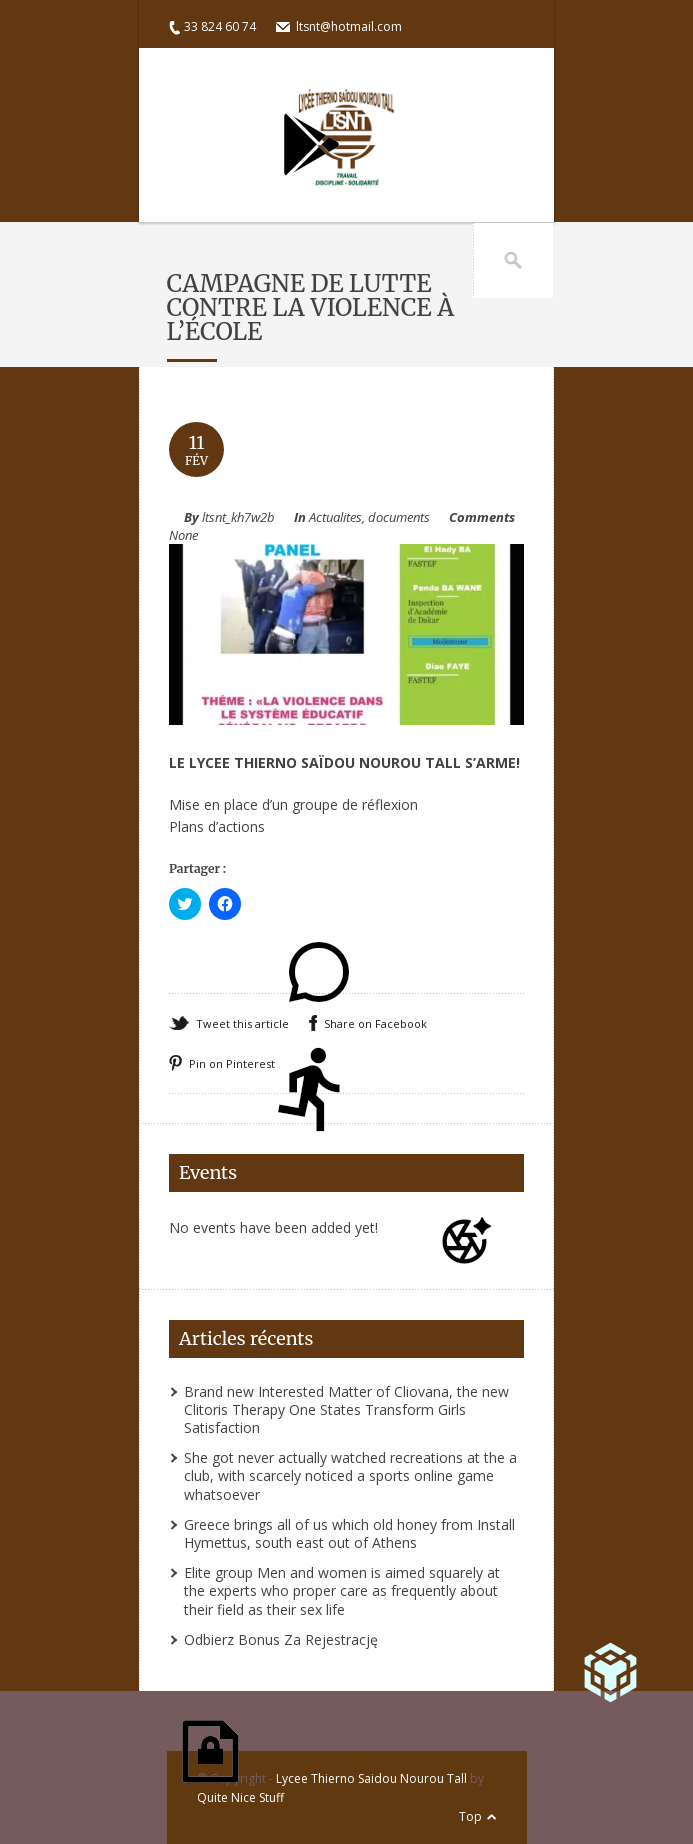 This screenshot has height=1844, width=693. What do you see at coordinates (610, 1672) in the screenshot?
I see `binance coin (BNB) cryptocurrency logo` at bounding box center [610, 1672].